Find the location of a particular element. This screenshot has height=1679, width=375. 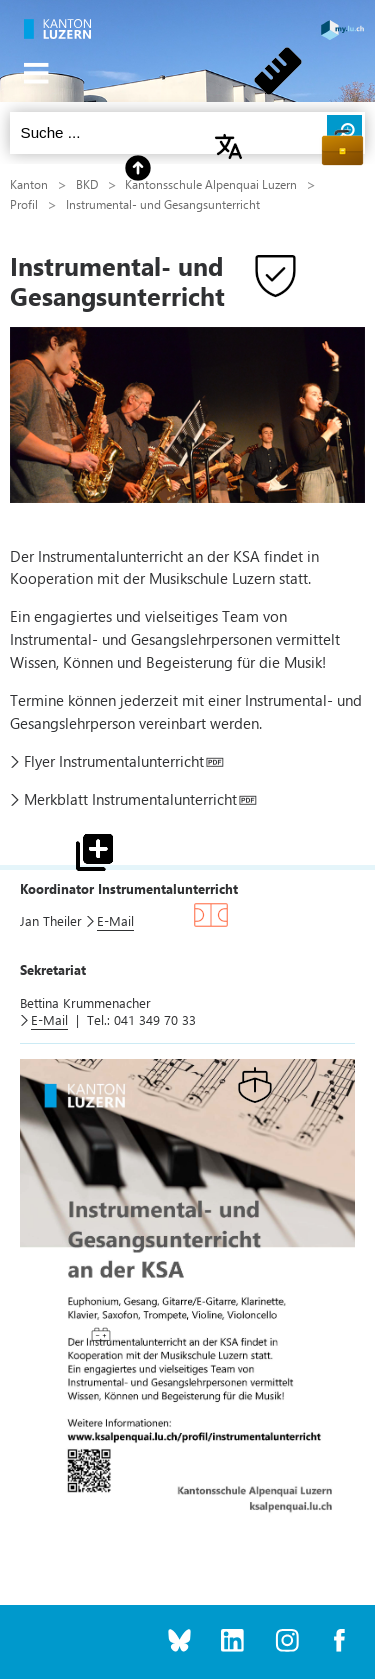

change language settings is located at coordinates (228, 146).